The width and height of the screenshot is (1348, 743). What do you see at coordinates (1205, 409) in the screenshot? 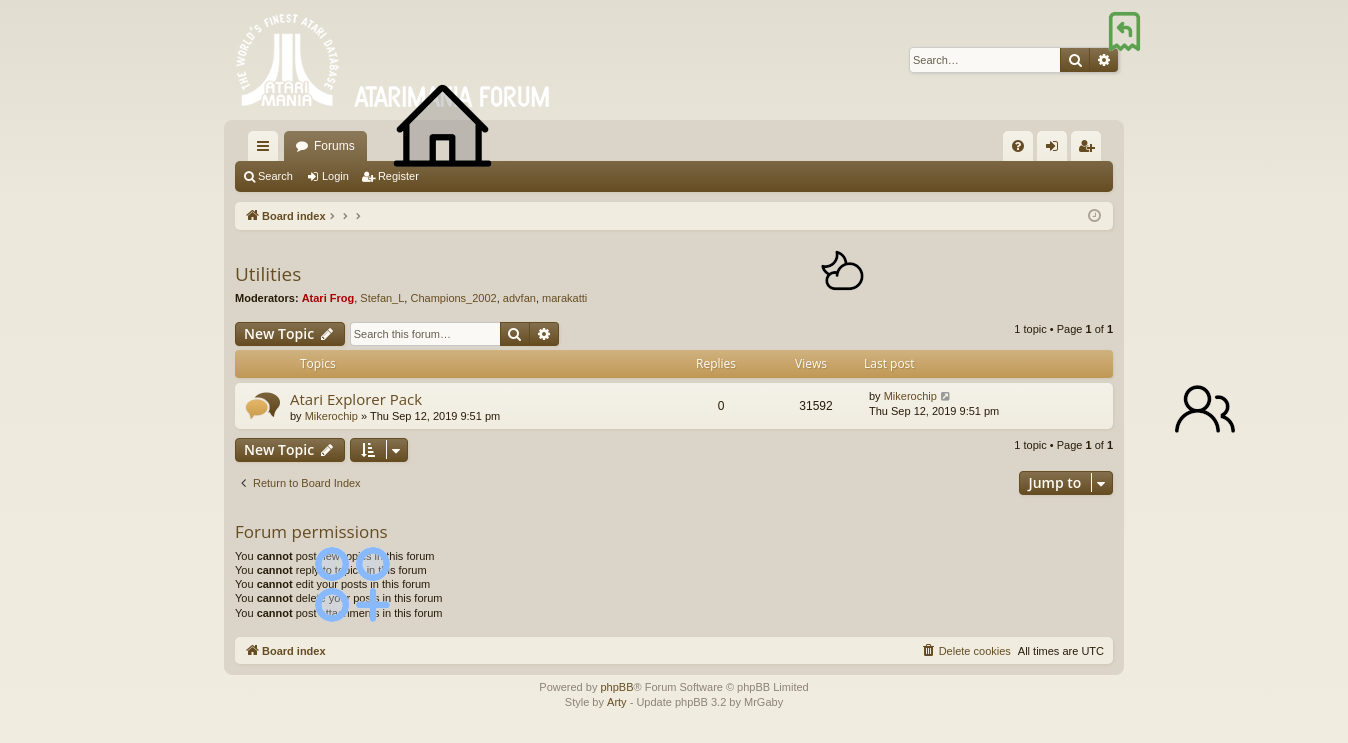
I see `view team members or collaborators` at bounding box center [1205, 409].